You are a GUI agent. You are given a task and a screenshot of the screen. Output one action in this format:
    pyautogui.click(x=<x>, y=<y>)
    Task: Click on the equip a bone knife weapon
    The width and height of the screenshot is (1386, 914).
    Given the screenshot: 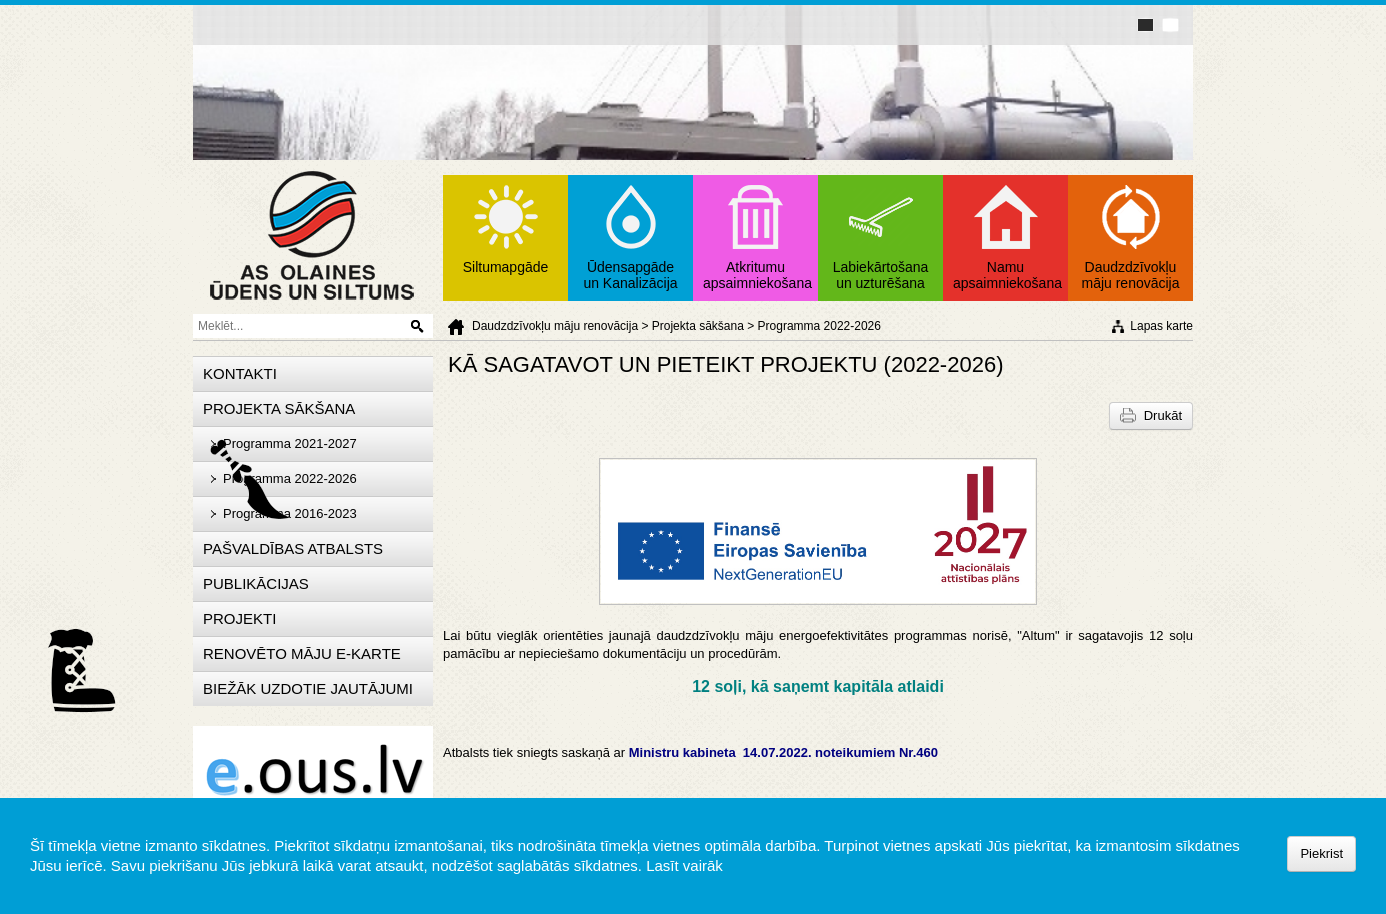 What is the action you would take?
    pyautogui.click(x=250, y=479)
    